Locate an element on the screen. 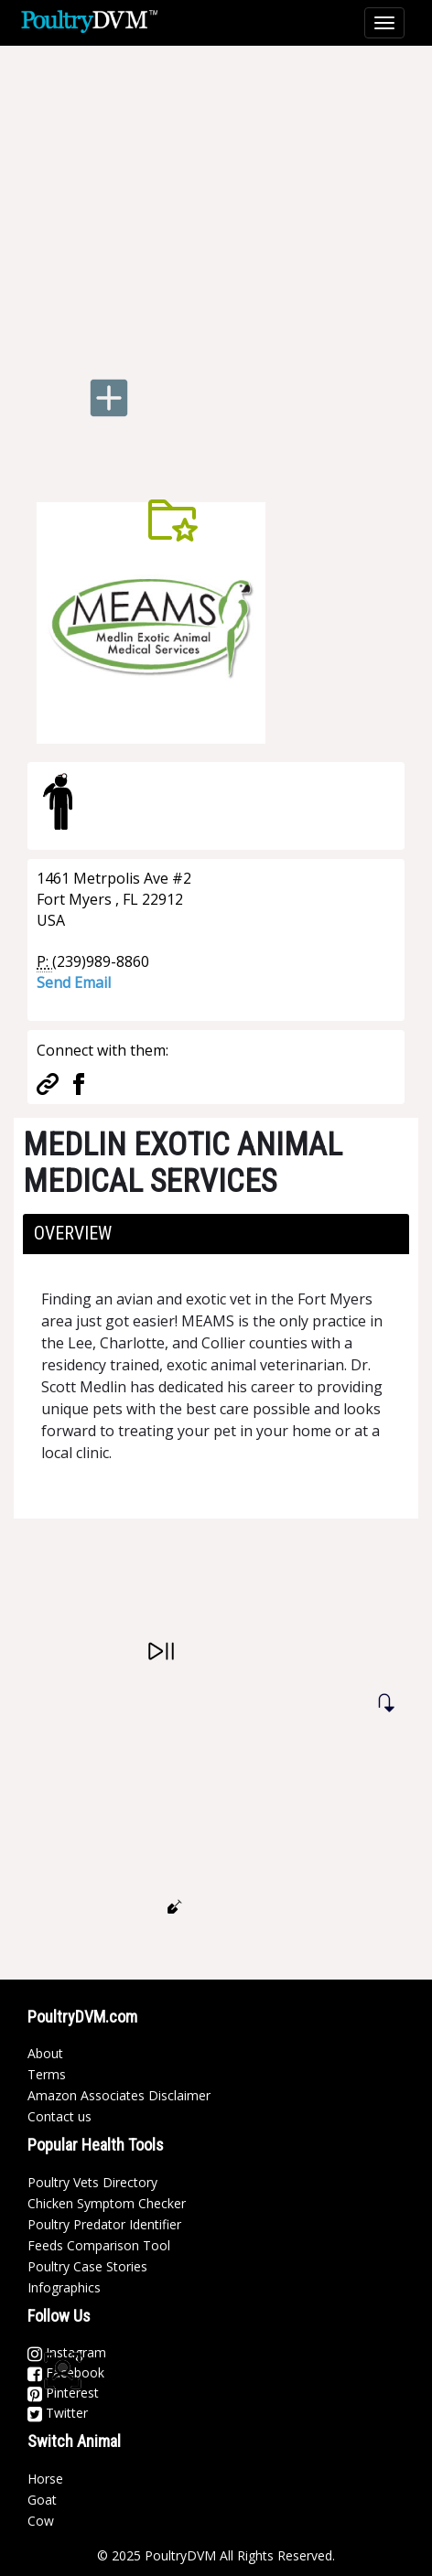 The height and width of the screenshot is (2576, 432). focus on current user profile is located at coordinates (62, 2370).